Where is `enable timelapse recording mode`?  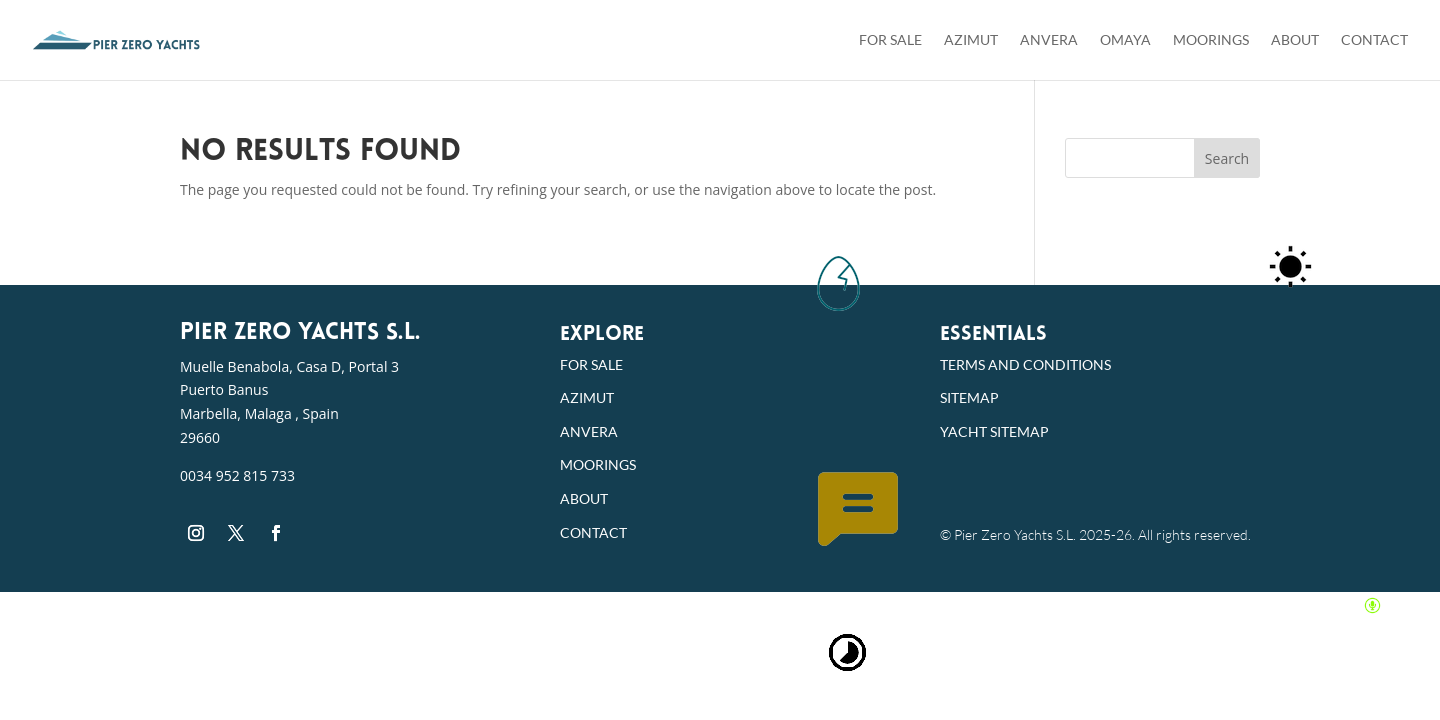
enable timelapse recording mode is located at coordinates (847, 652).